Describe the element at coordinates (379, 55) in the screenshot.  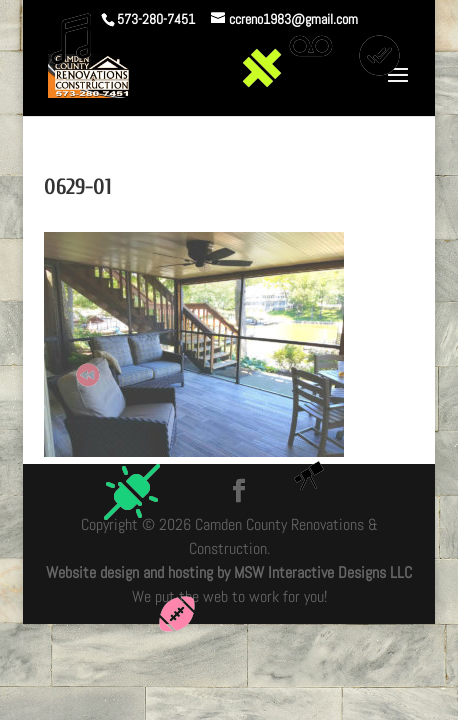
I see `indicates task or item has been fully completed` at that location.